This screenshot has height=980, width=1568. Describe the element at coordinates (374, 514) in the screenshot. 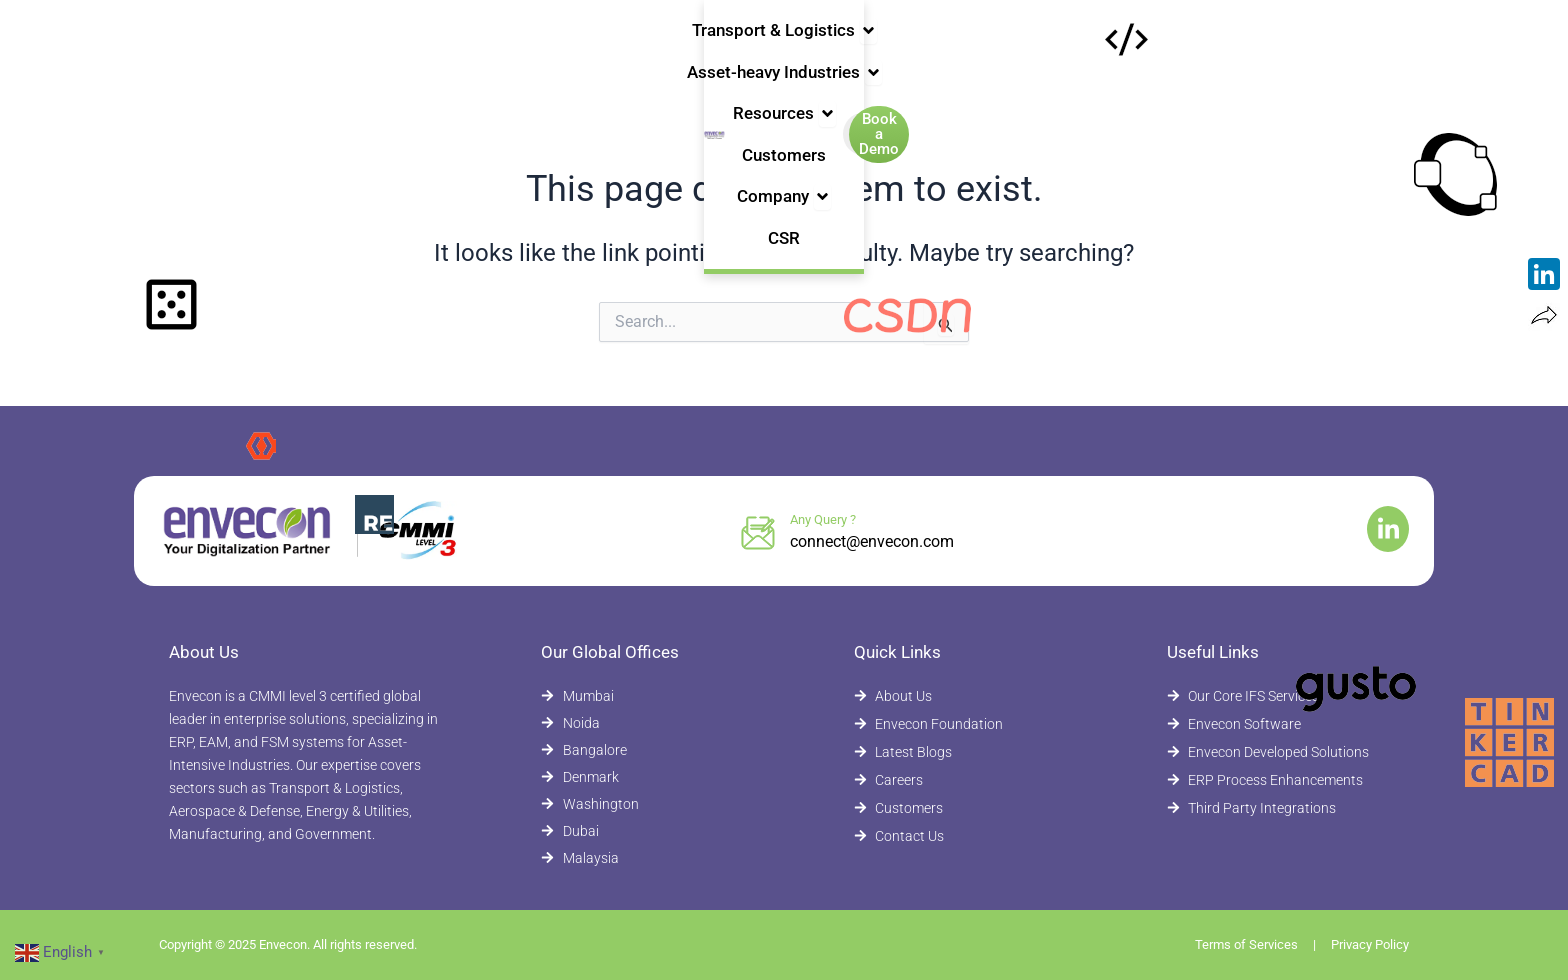

I see `reason programming language logo` at that location.